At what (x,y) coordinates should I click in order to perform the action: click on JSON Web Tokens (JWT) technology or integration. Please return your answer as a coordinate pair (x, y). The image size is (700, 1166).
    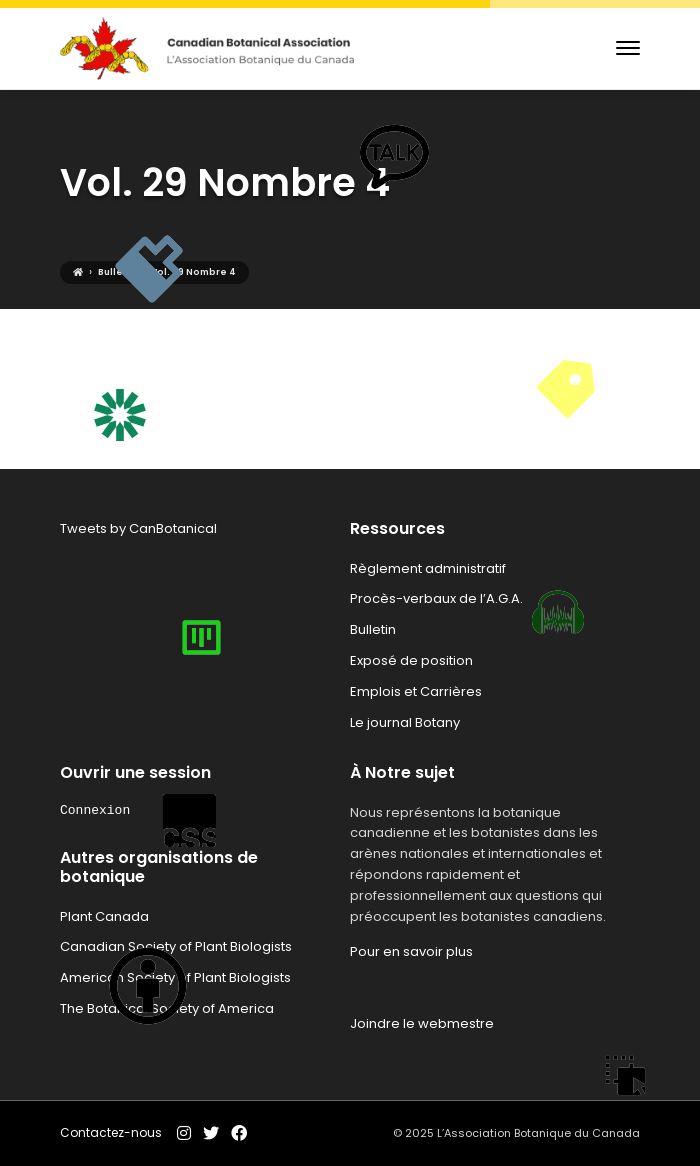
    Looking at the image, I should click on (120, 415).